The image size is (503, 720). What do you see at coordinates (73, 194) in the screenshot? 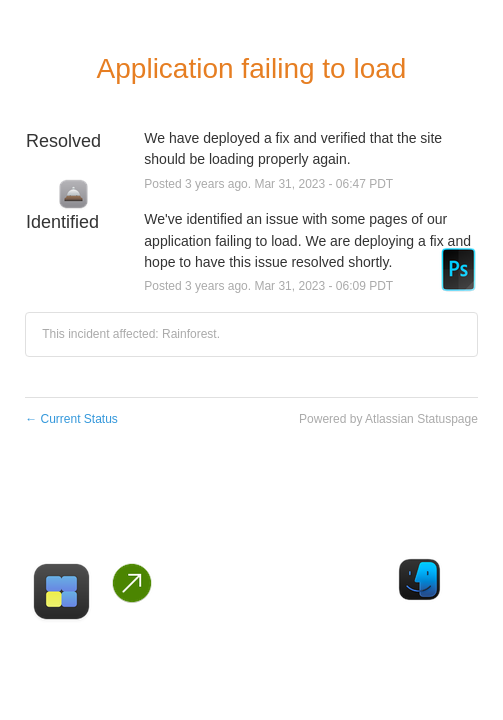
I see `access system services preferences` at bounding box center [73, 194].